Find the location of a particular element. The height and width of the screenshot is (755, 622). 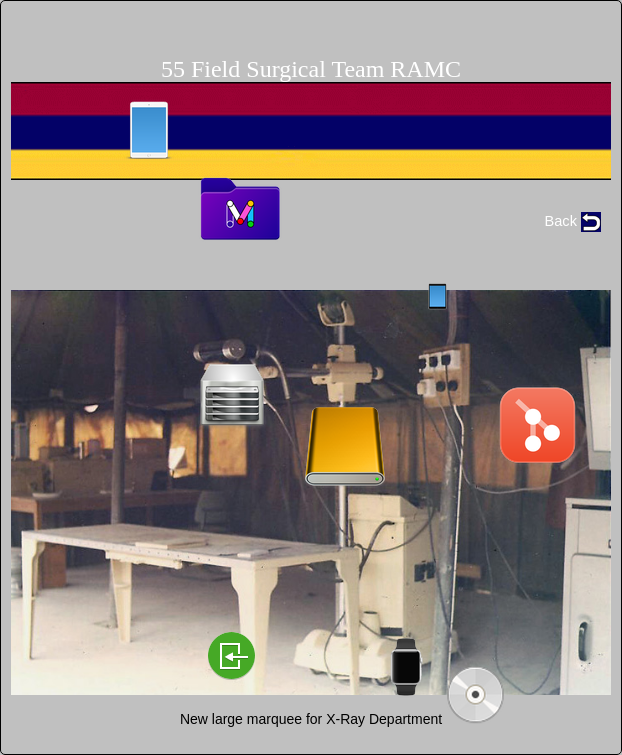

log out of the current session is located at coordinates (232, 656).